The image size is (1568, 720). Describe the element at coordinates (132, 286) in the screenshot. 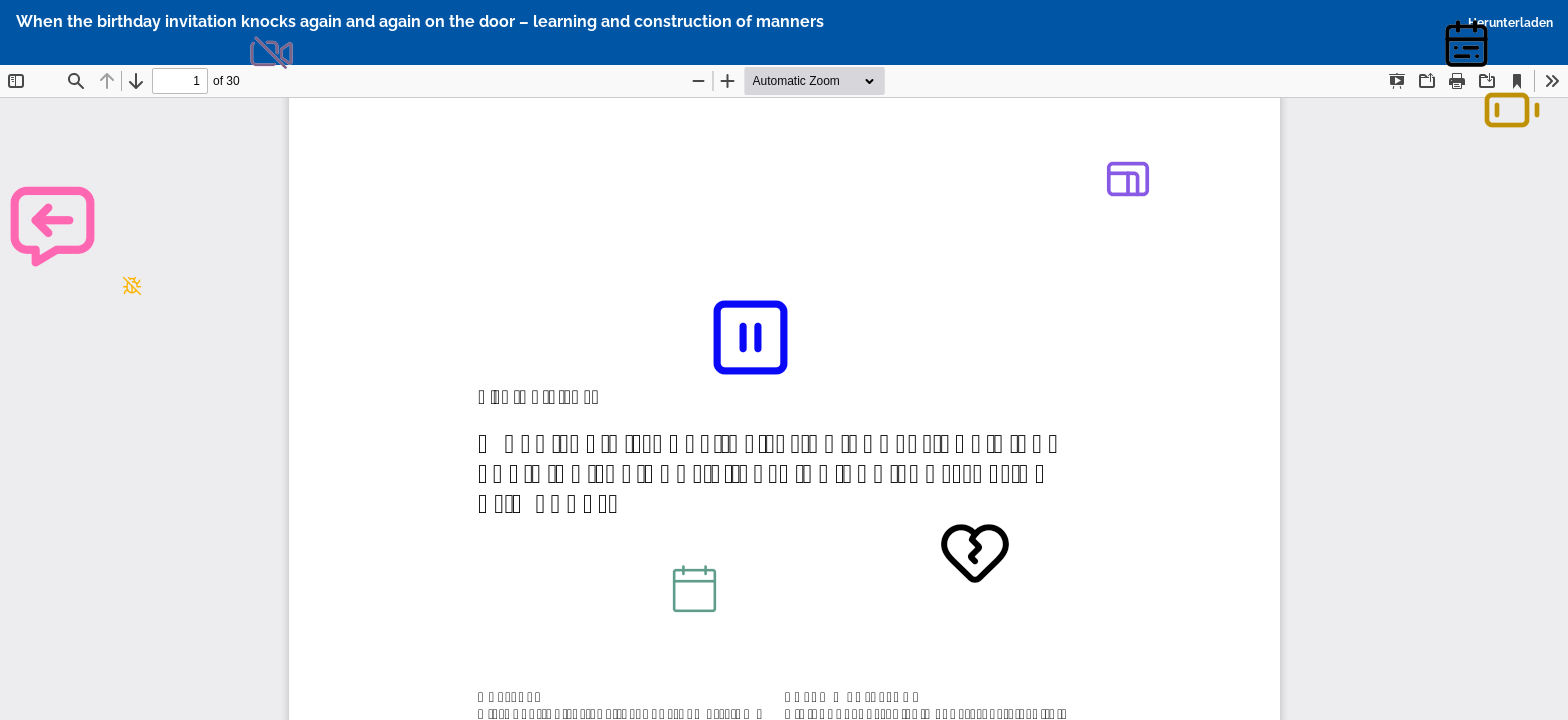

I see `disable bug tracking or error reporting` at that location.